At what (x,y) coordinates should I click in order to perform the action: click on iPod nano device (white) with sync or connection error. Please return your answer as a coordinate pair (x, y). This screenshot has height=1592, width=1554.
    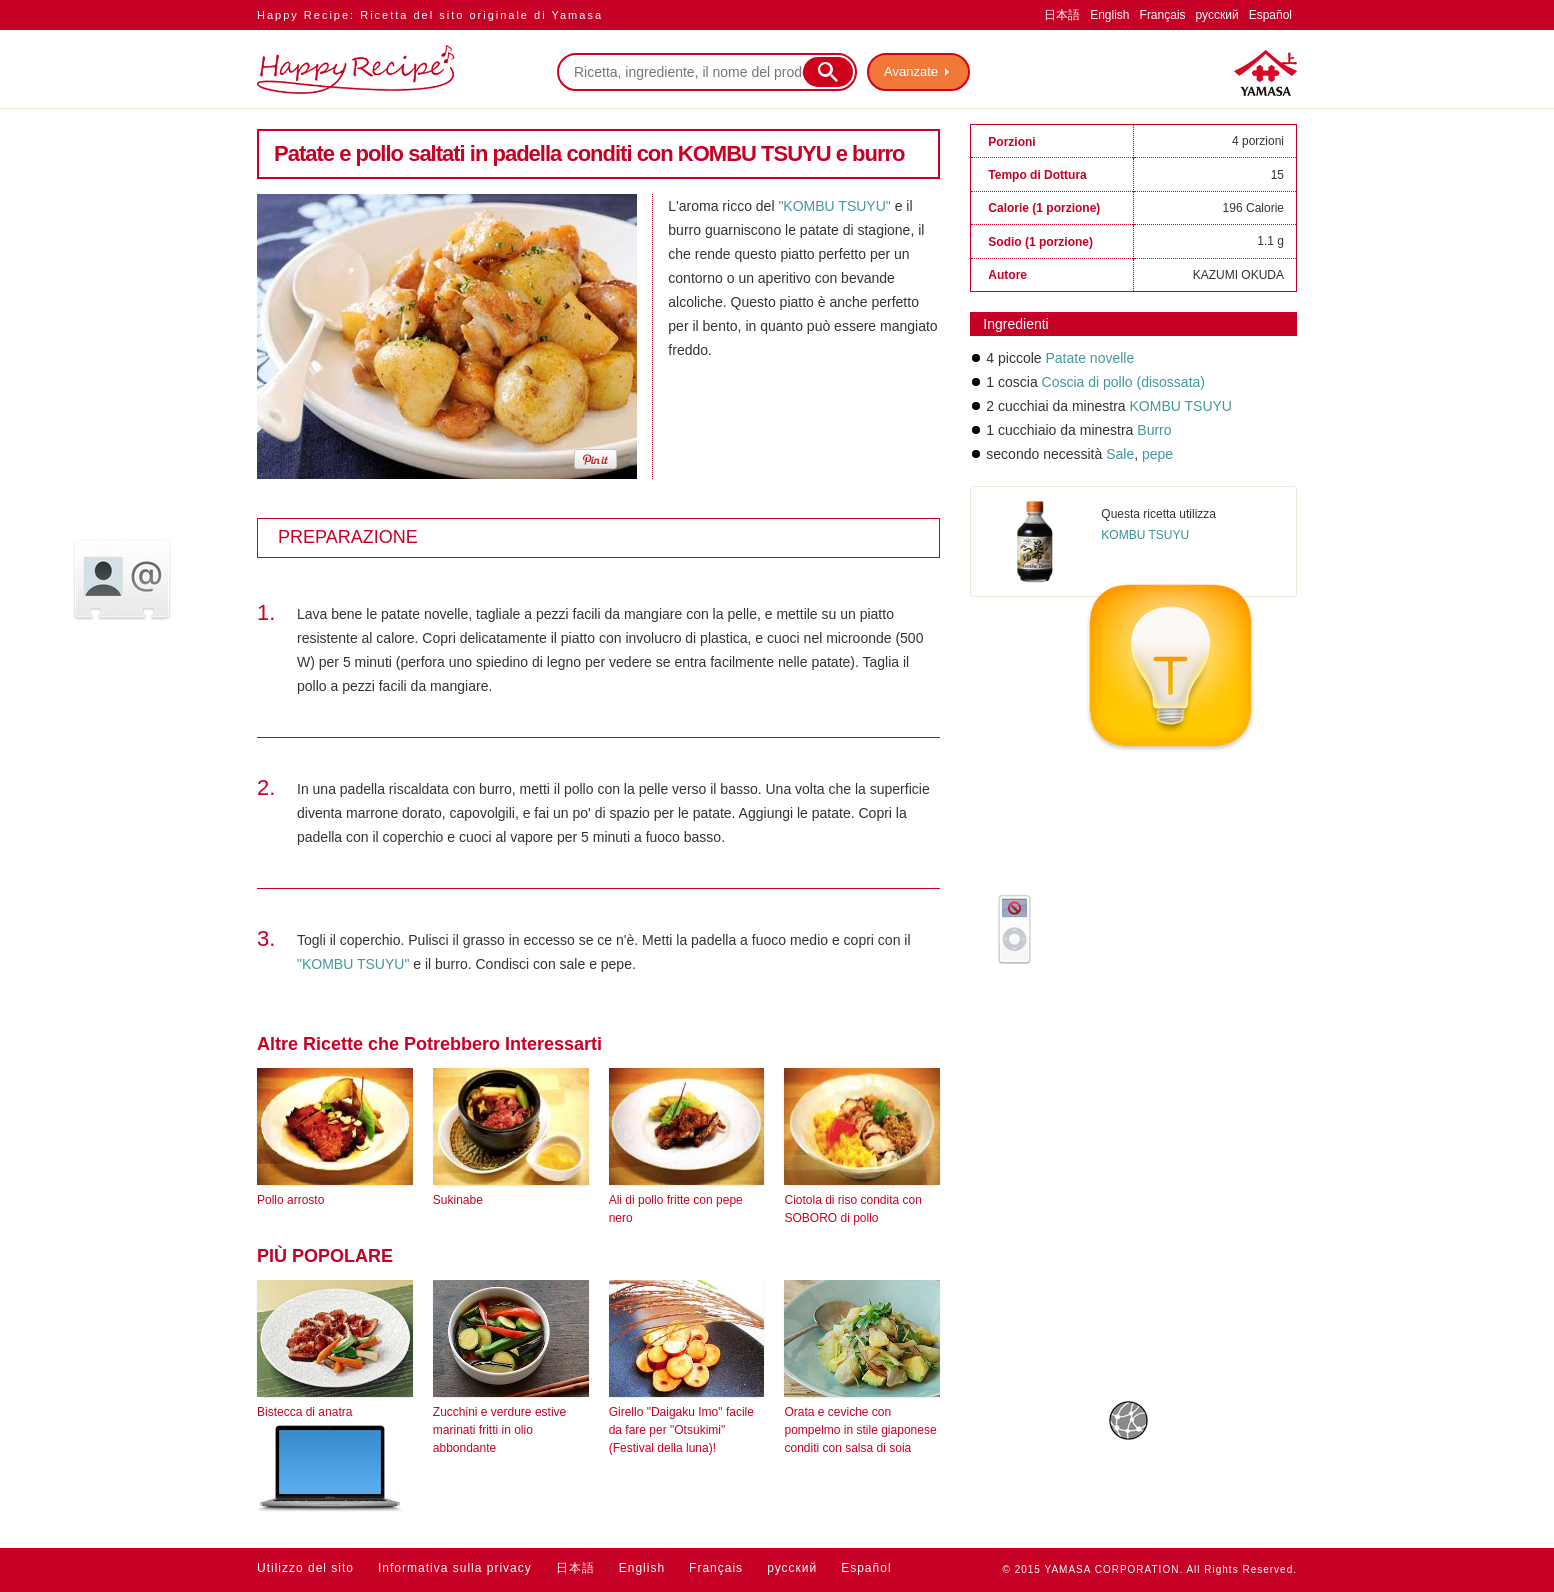
    Looking at the image, I should click on (1014, 929).